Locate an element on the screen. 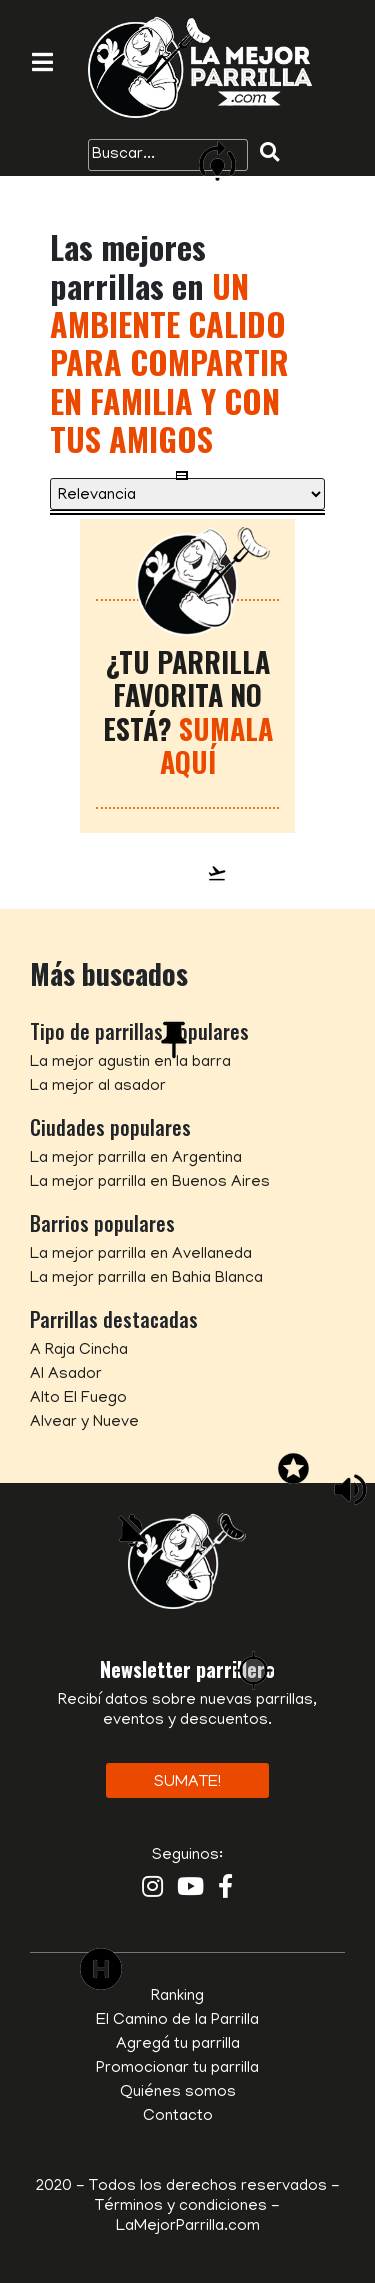  indicates machine learning or AI model training in progress is located at coordinates (217, 162).